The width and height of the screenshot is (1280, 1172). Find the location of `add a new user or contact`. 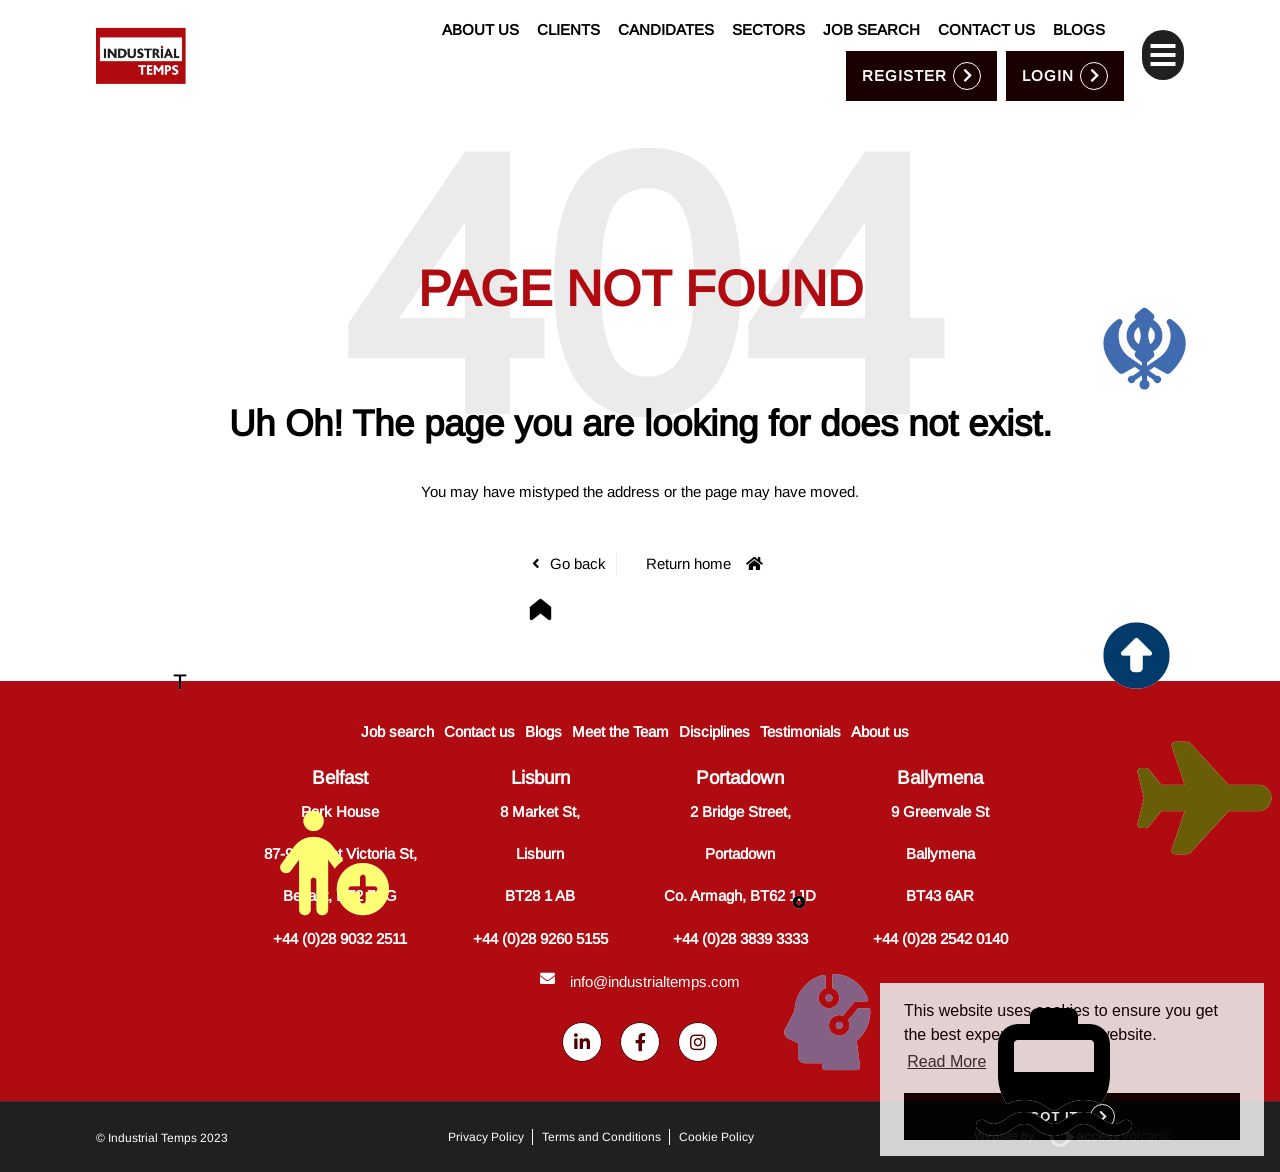

add a new user or contact is located at coordinates (331, 863).